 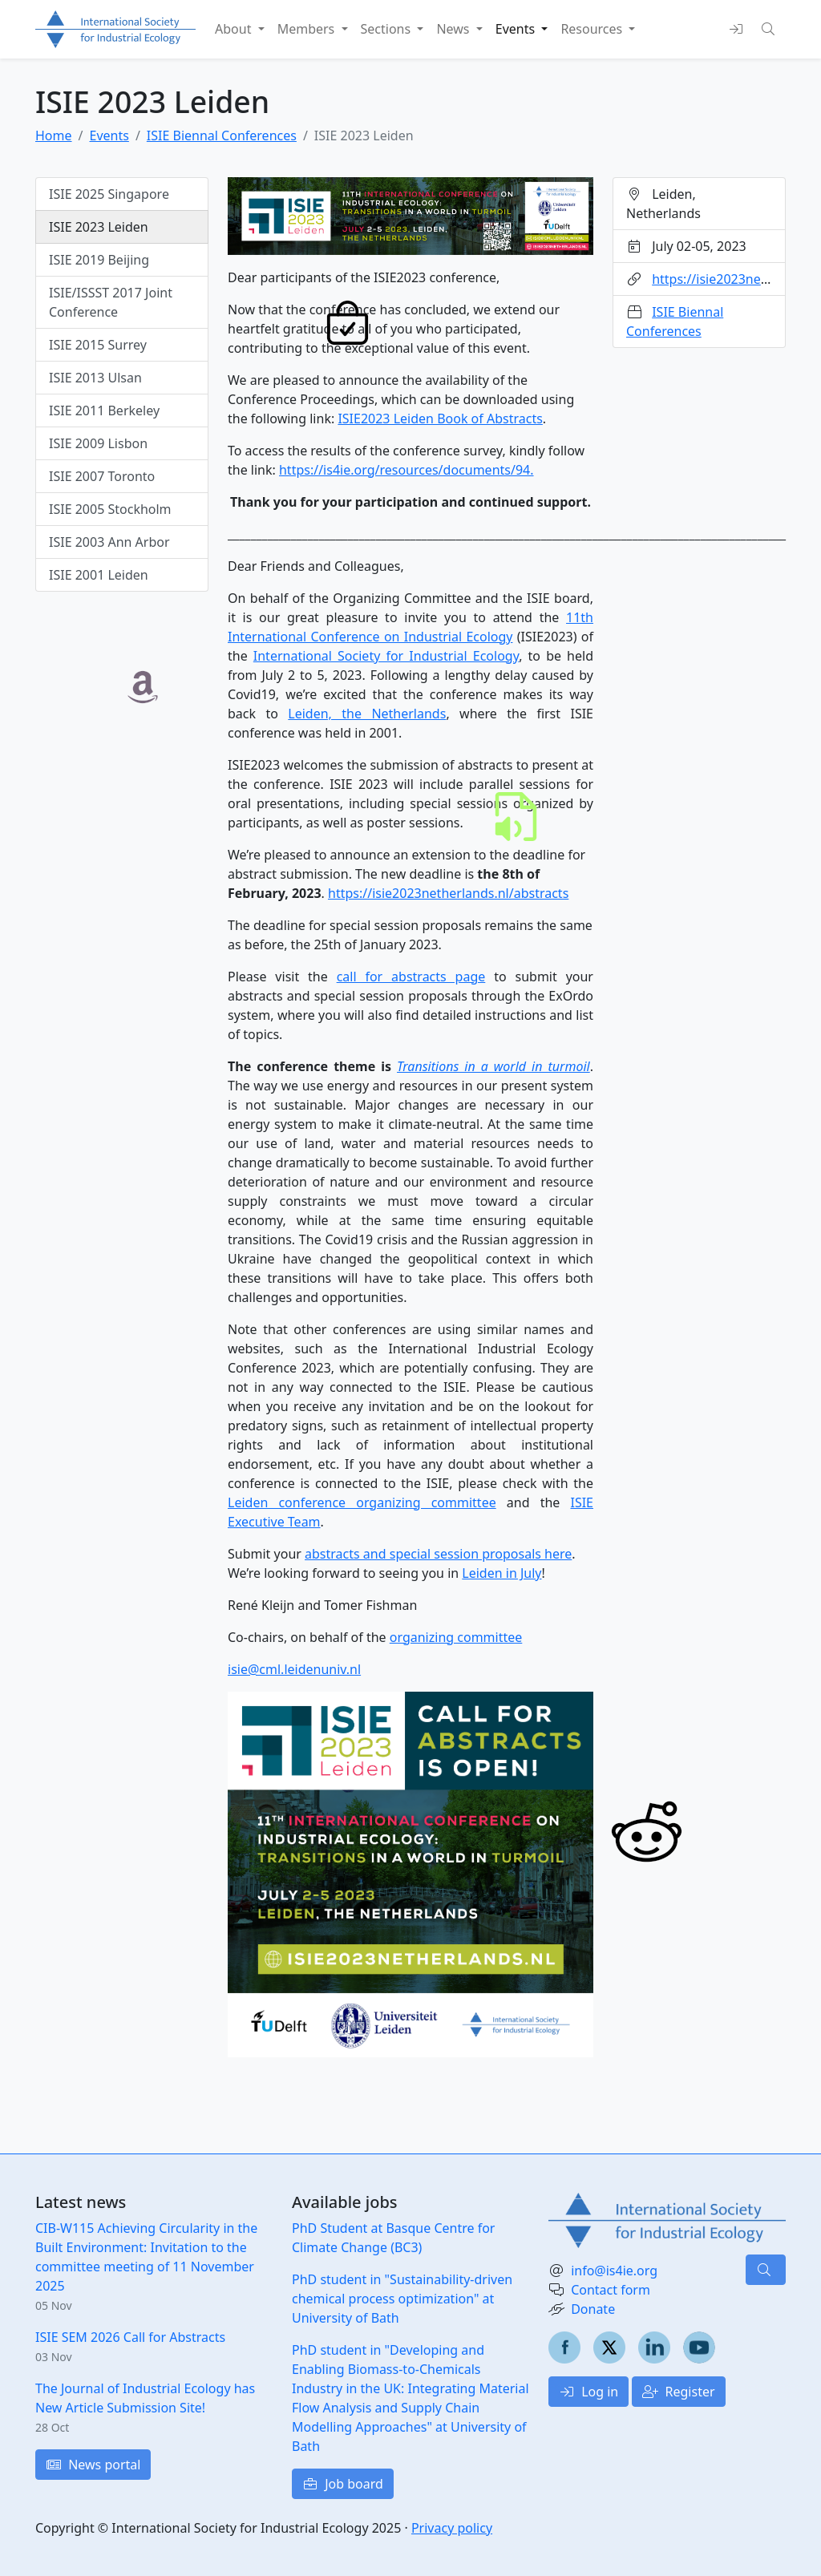 What do you see at coordinates (646, 1831) in the screenshot?
I see `open Reddit app` at bounding box center [646, 1831].